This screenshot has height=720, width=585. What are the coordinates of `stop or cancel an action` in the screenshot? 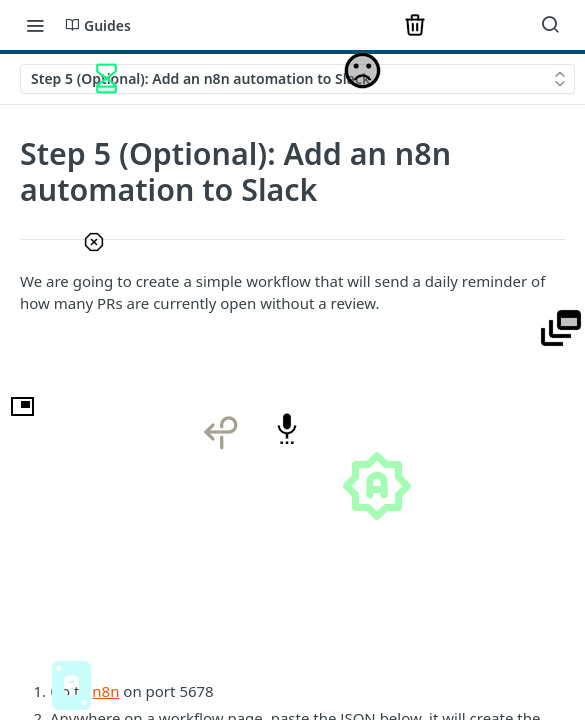 It's located at (94, 242).